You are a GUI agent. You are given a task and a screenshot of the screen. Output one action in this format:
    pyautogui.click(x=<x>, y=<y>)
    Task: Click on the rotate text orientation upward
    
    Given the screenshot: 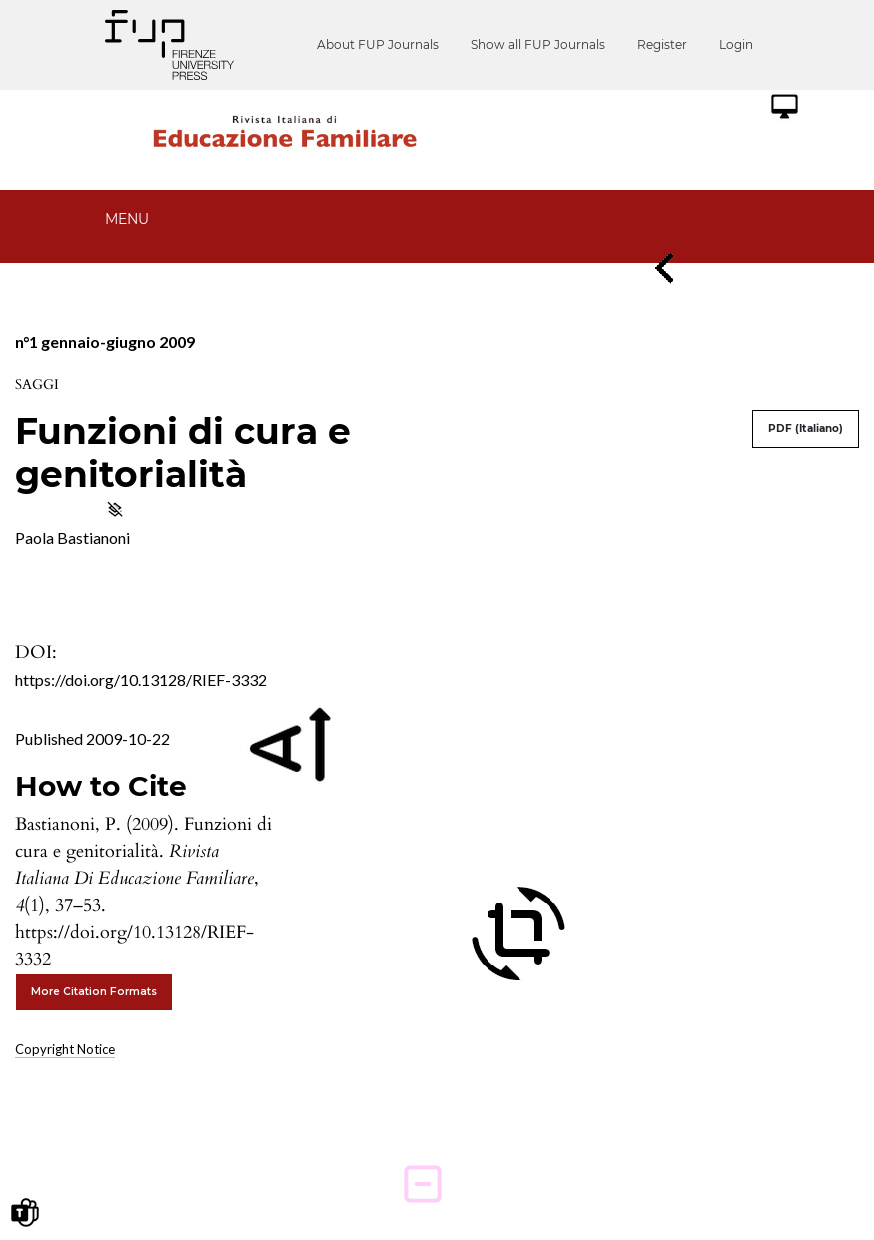 What is the action you would take?
    pyautogui.click(x=292, y=744)
    